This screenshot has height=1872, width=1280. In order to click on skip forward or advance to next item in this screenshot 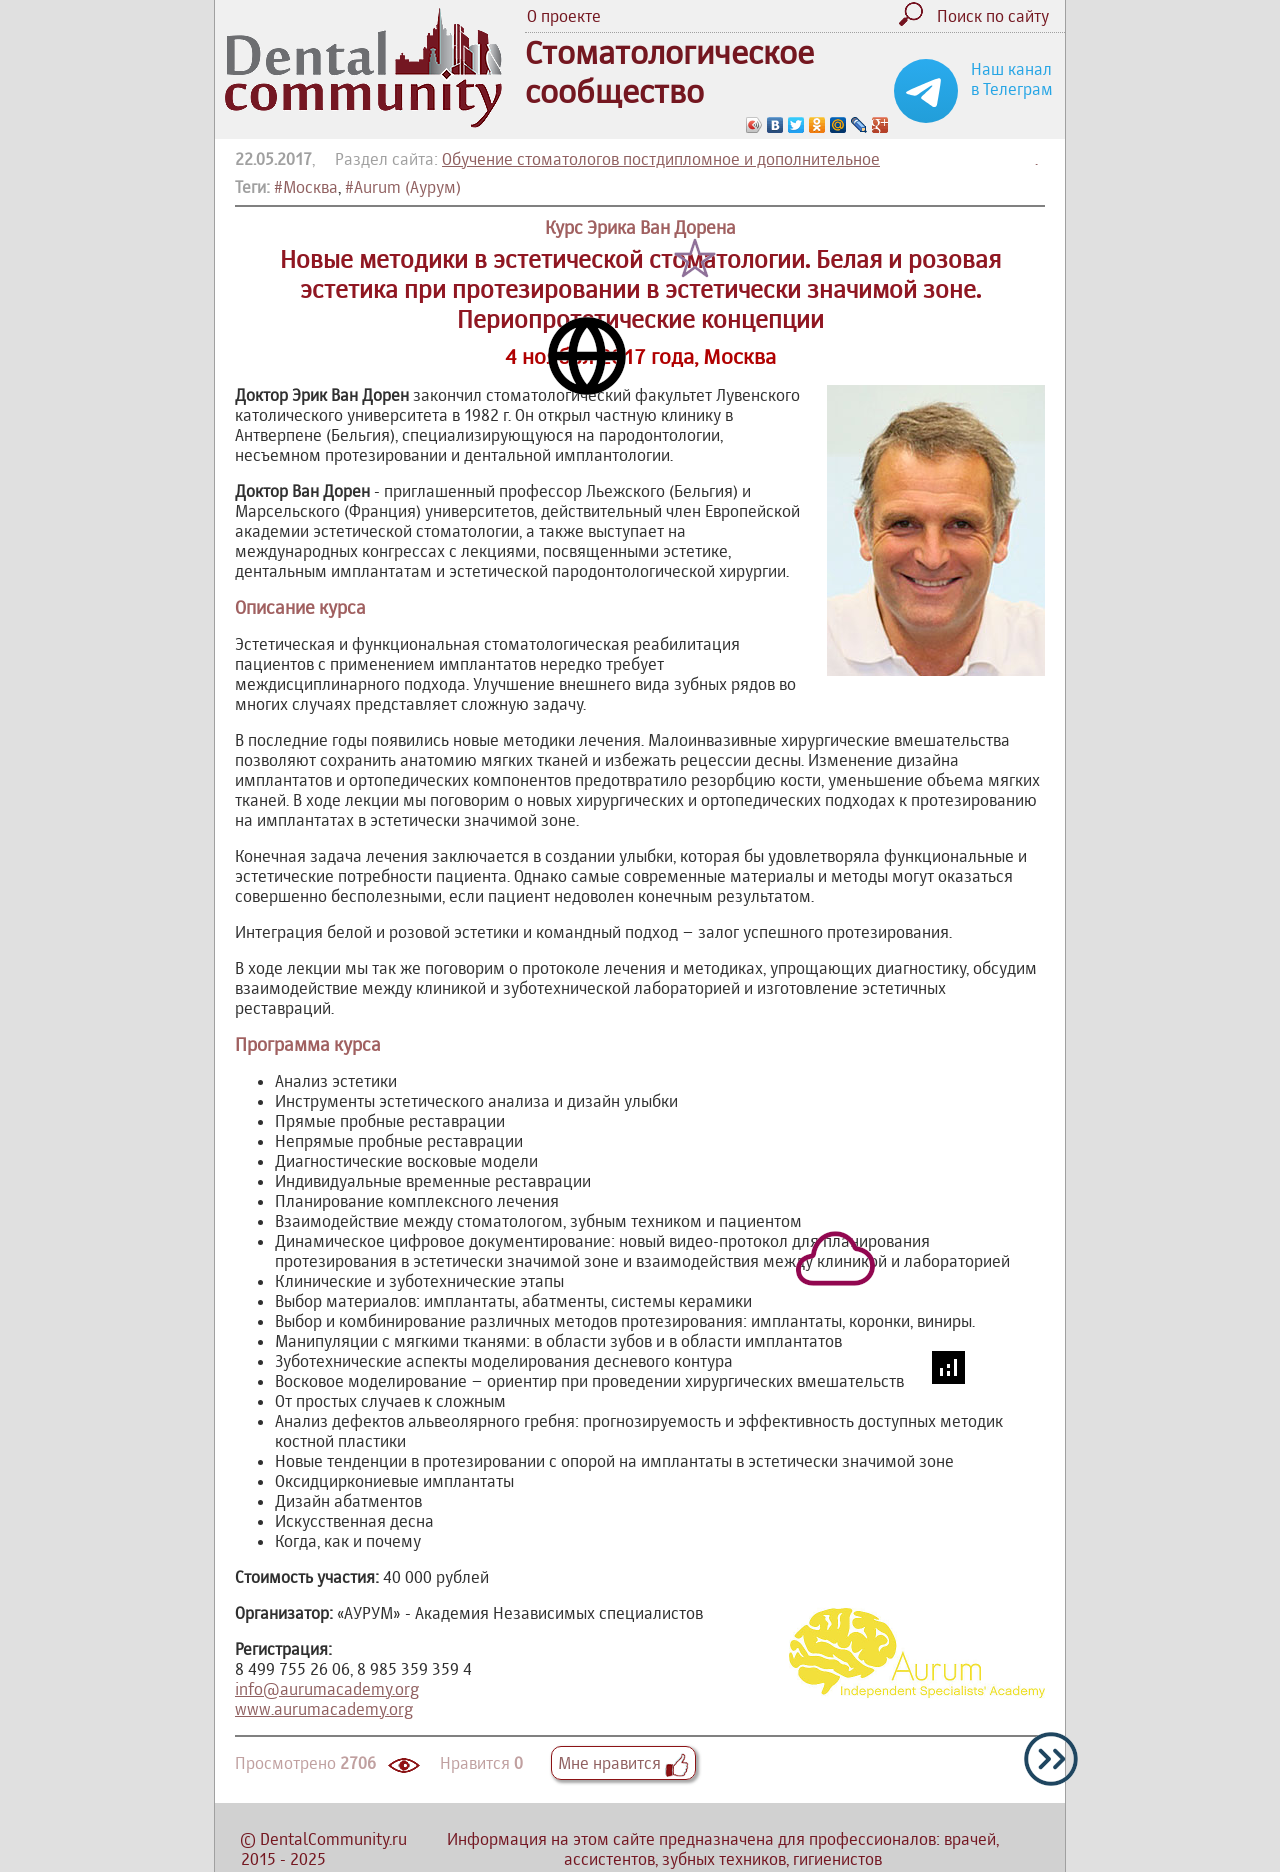, I will do `click(1051, 1759)`.